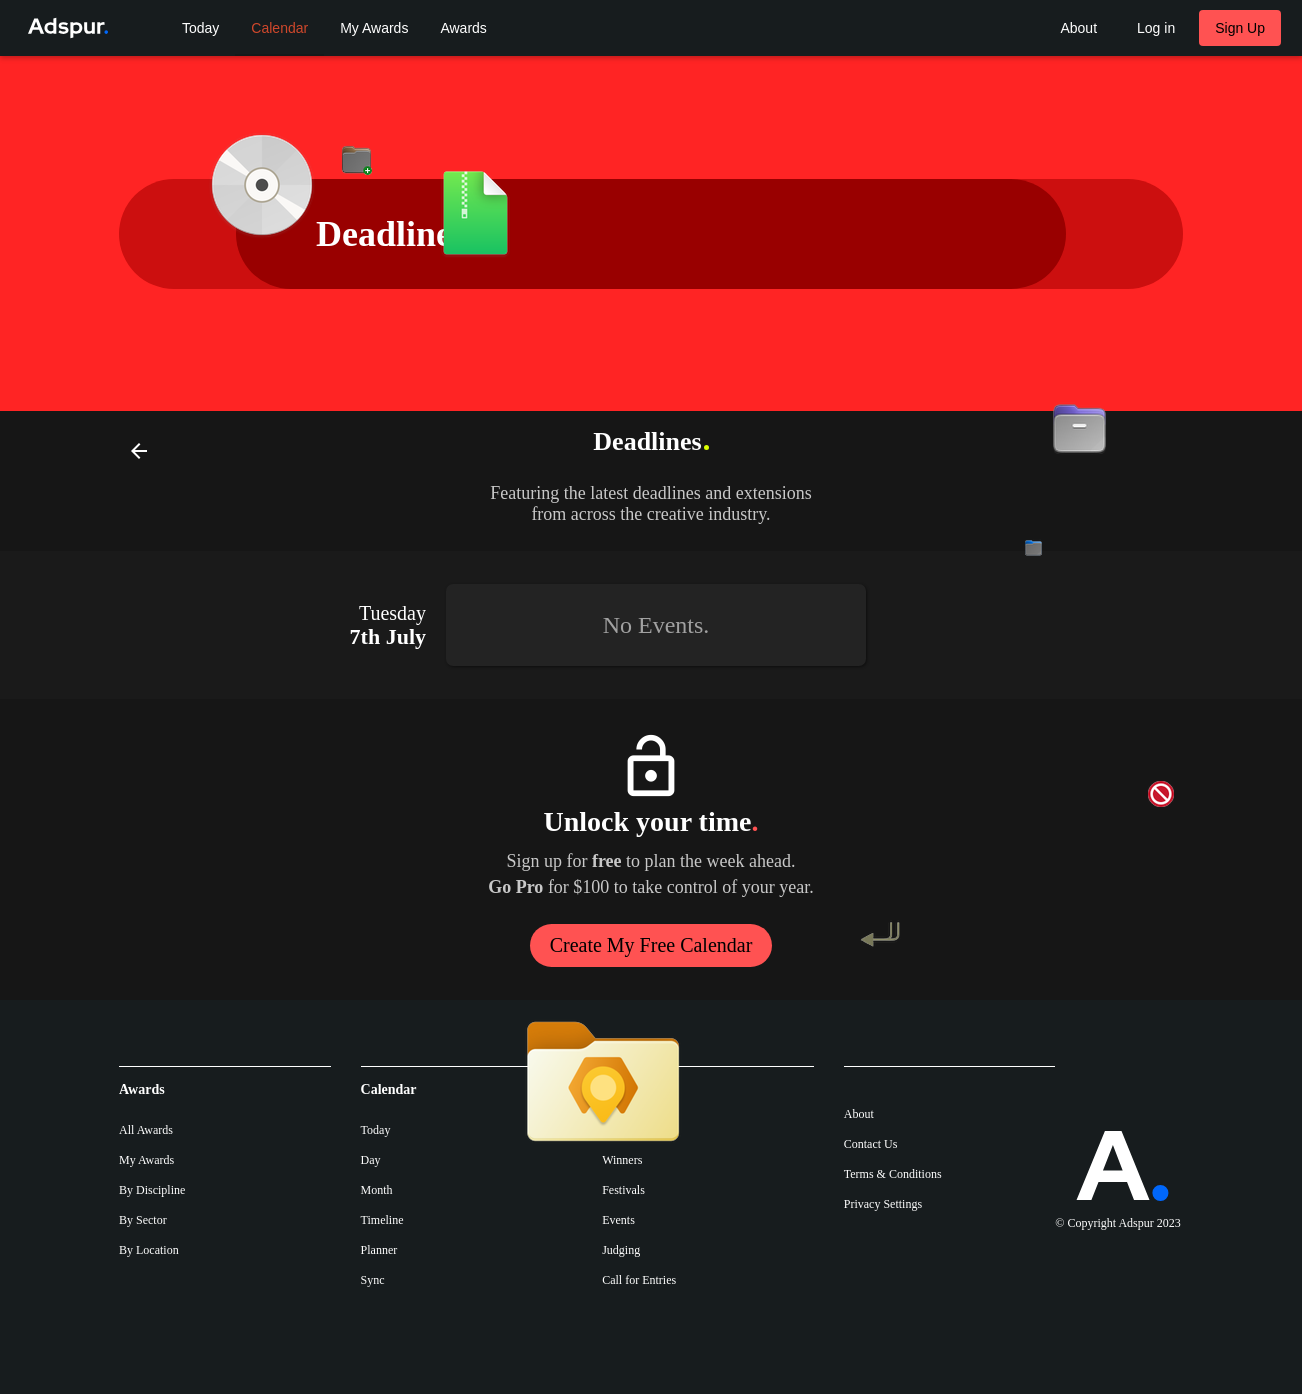 This screenshot has height=1394, width=1302. What do you see at coordinates (1079, 428) in the screenshot?
I see `open the file manager` at bounding box center [1079, 428].